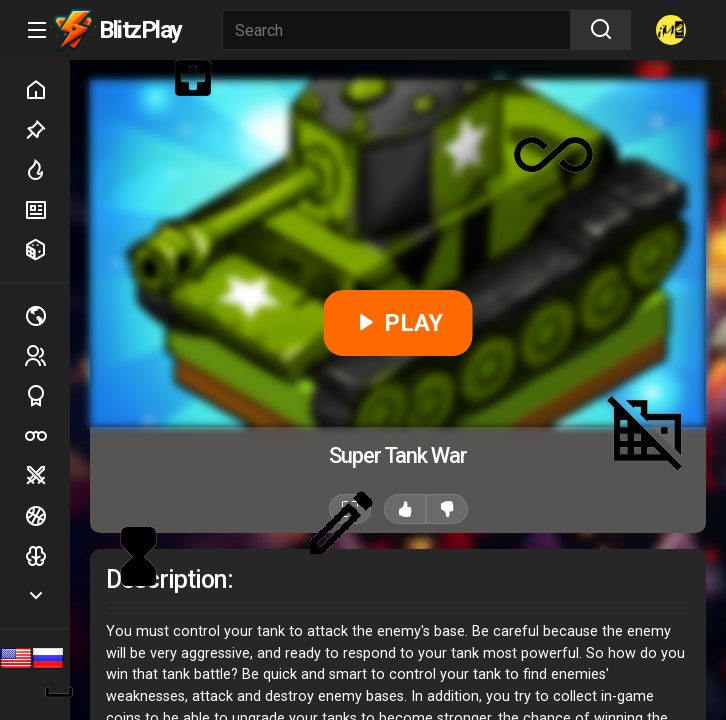 This screenshot has height=720, width=726. Describe the element at coordinates (647, 430) in the screenshot. I see `indicates a domain or website is disabled` at that location.